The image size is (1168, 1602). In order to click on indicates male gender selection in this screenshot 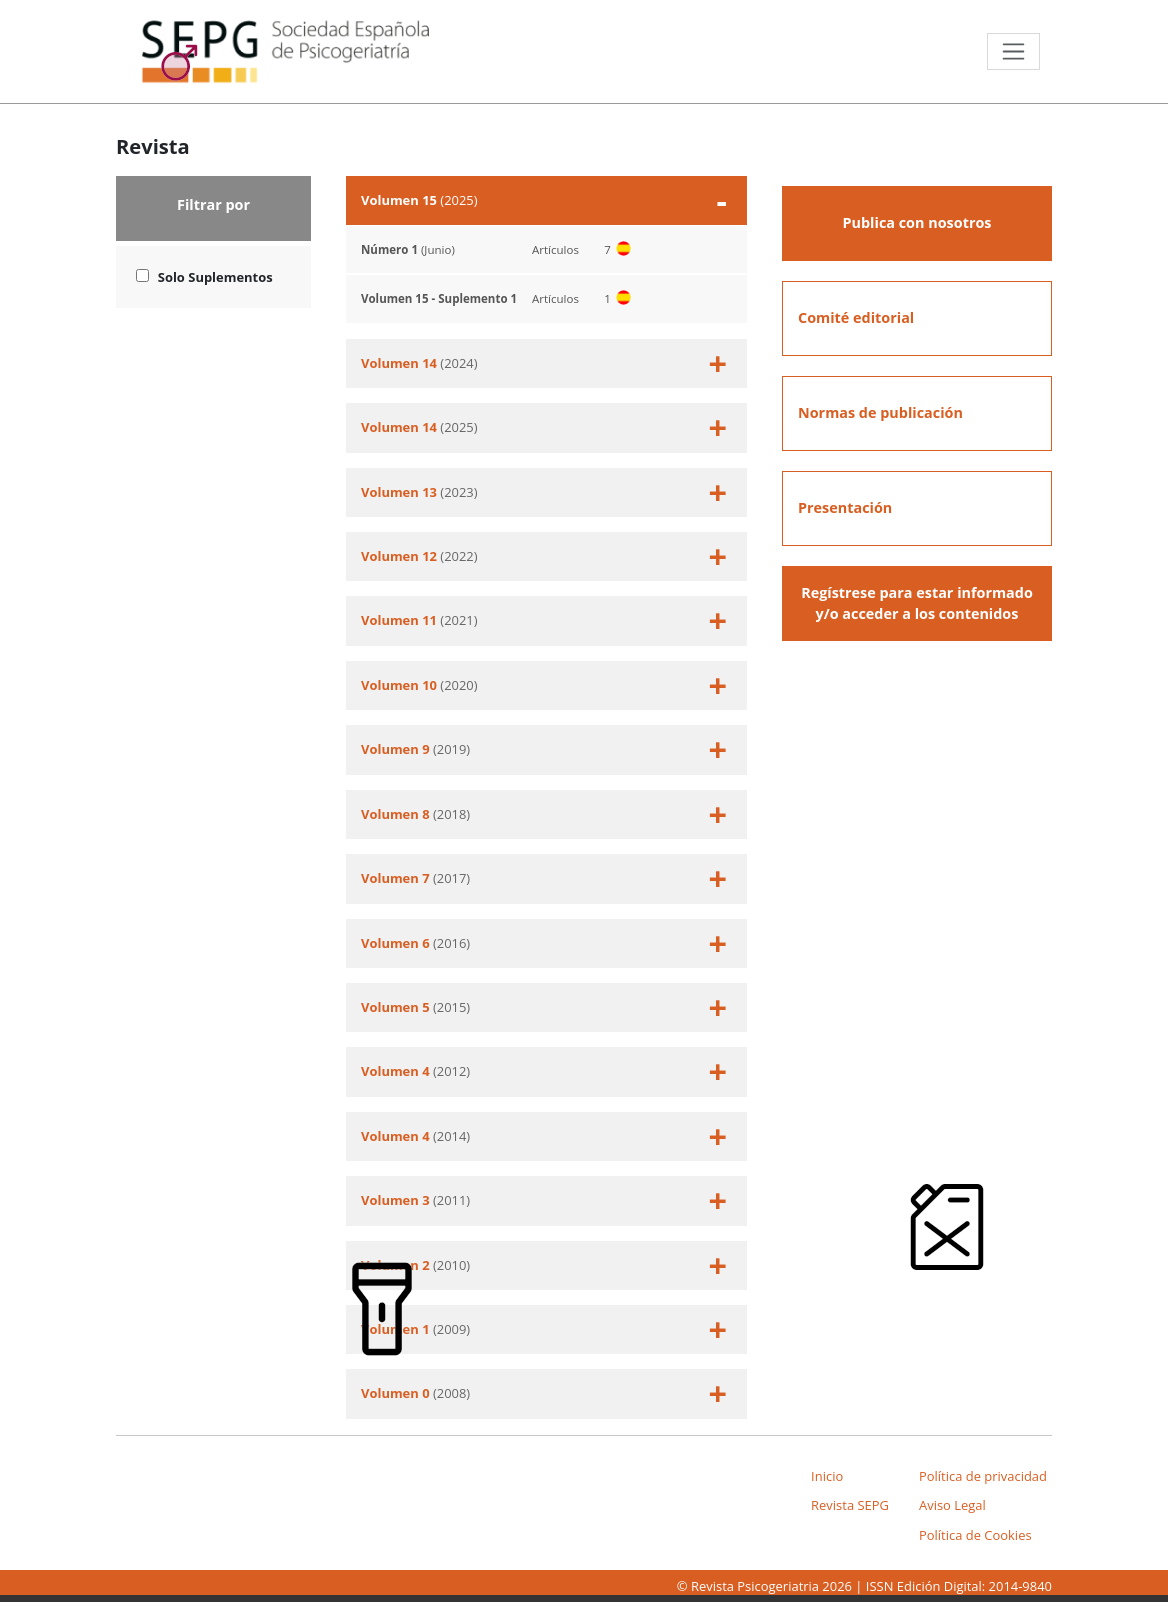, I will do `click(180, 62)`.